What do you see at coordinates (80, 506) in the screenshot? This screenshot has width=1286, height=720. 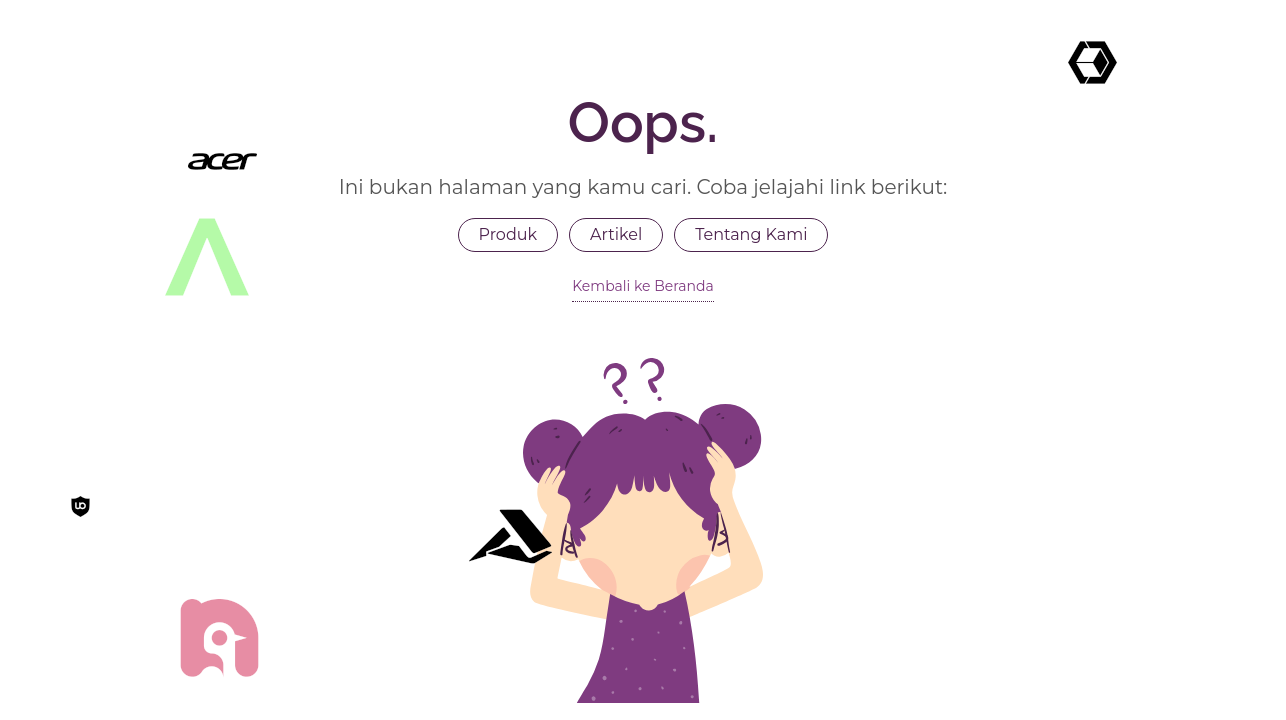 I see `uBlock Origin browser extension logo` at bounding box center [80, 506].